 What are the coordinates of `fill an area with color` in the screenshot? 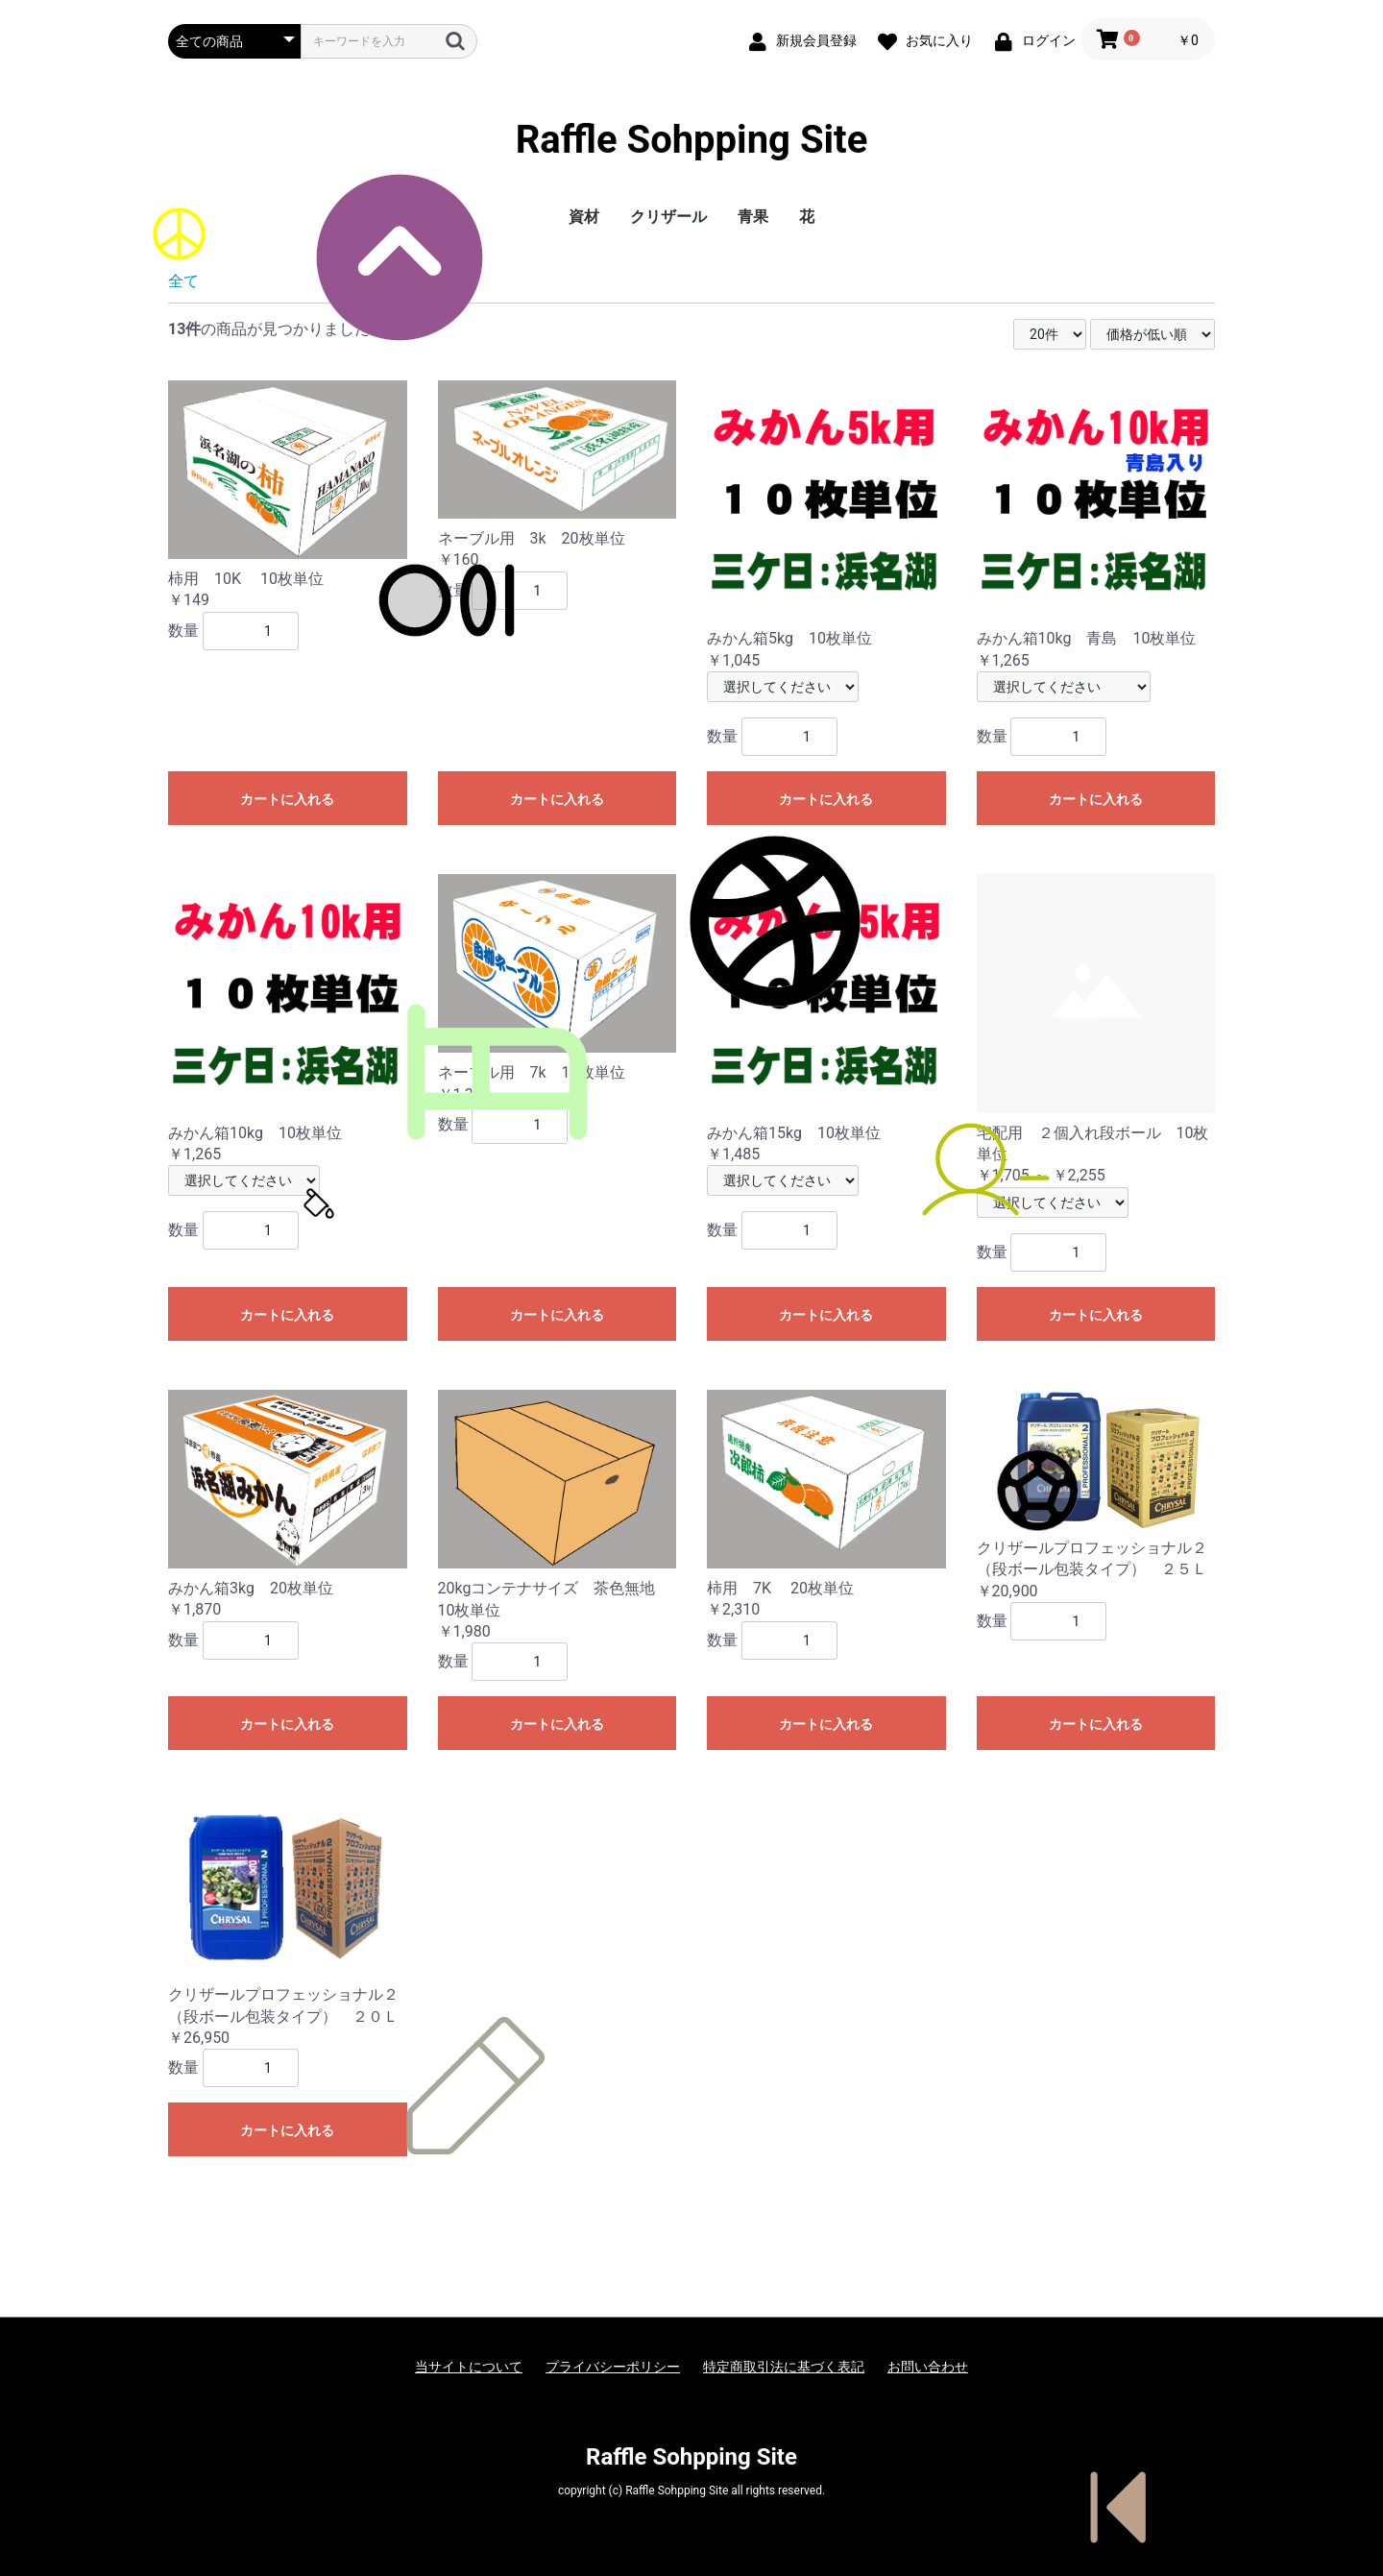 It's located at (319, 1203).